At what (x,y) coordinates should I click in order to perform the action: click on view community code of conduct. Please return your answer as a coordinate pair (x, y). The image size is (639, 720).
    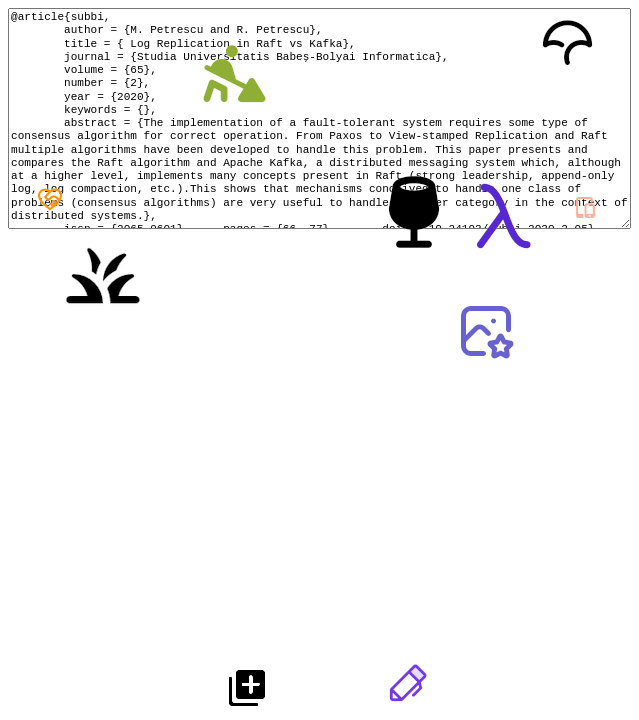
    Looking at the image, I should click on (50, 199).